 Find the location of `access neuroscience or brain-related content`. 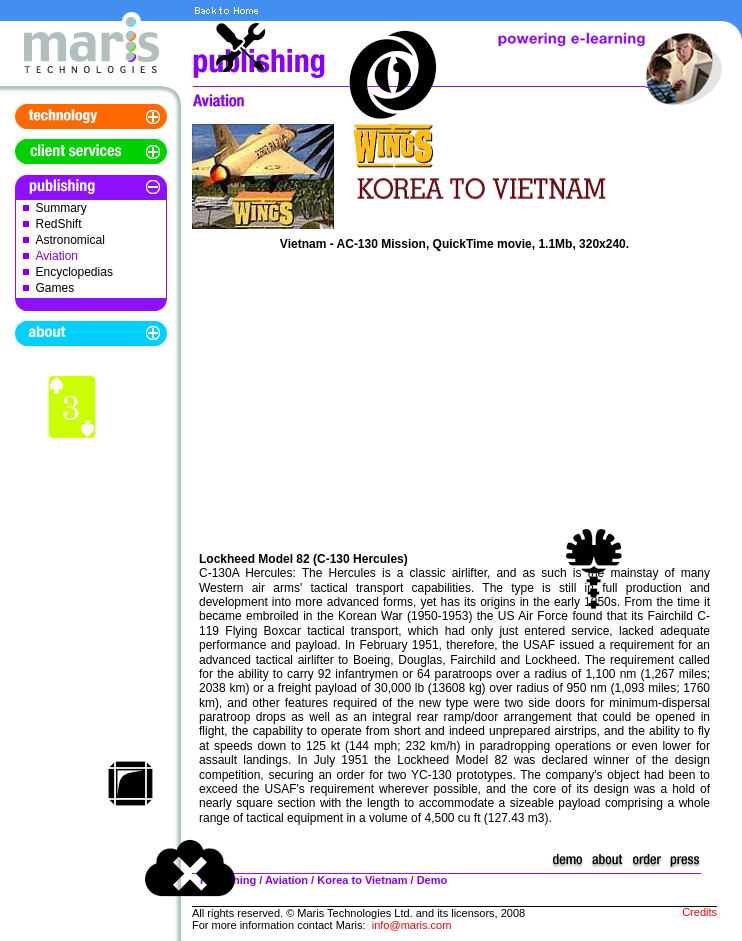

access neuroscience or brain-related content is located at coordinates (594, 569).